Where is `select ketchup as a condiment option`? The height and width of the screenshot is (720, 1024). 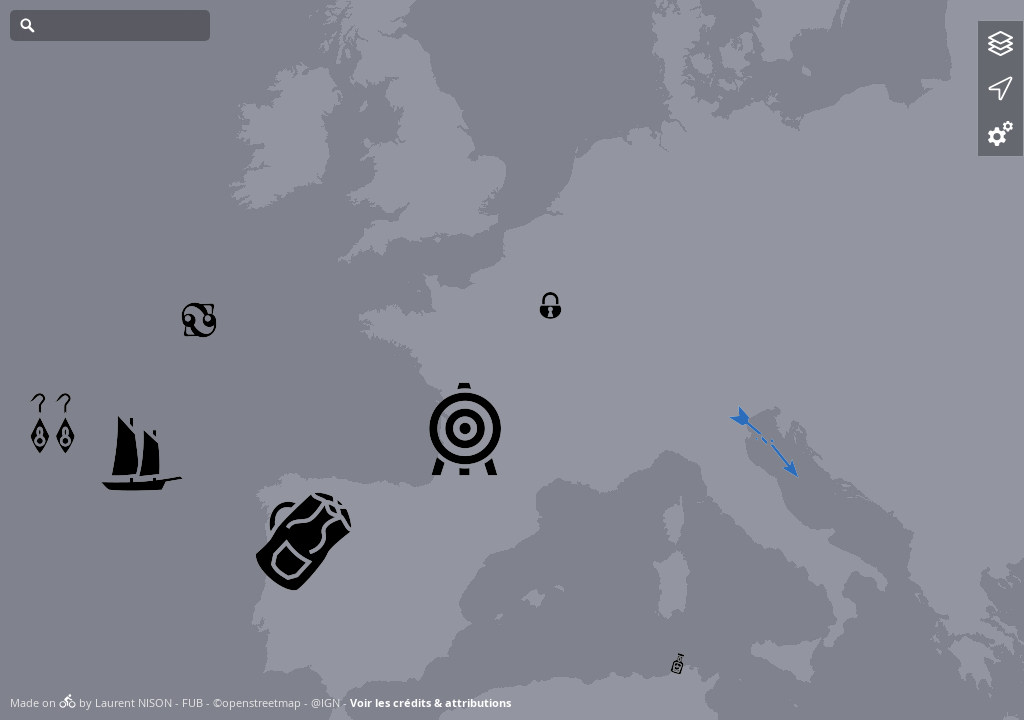 select ketchup as a condiment option is located at coordinates (677, 663).